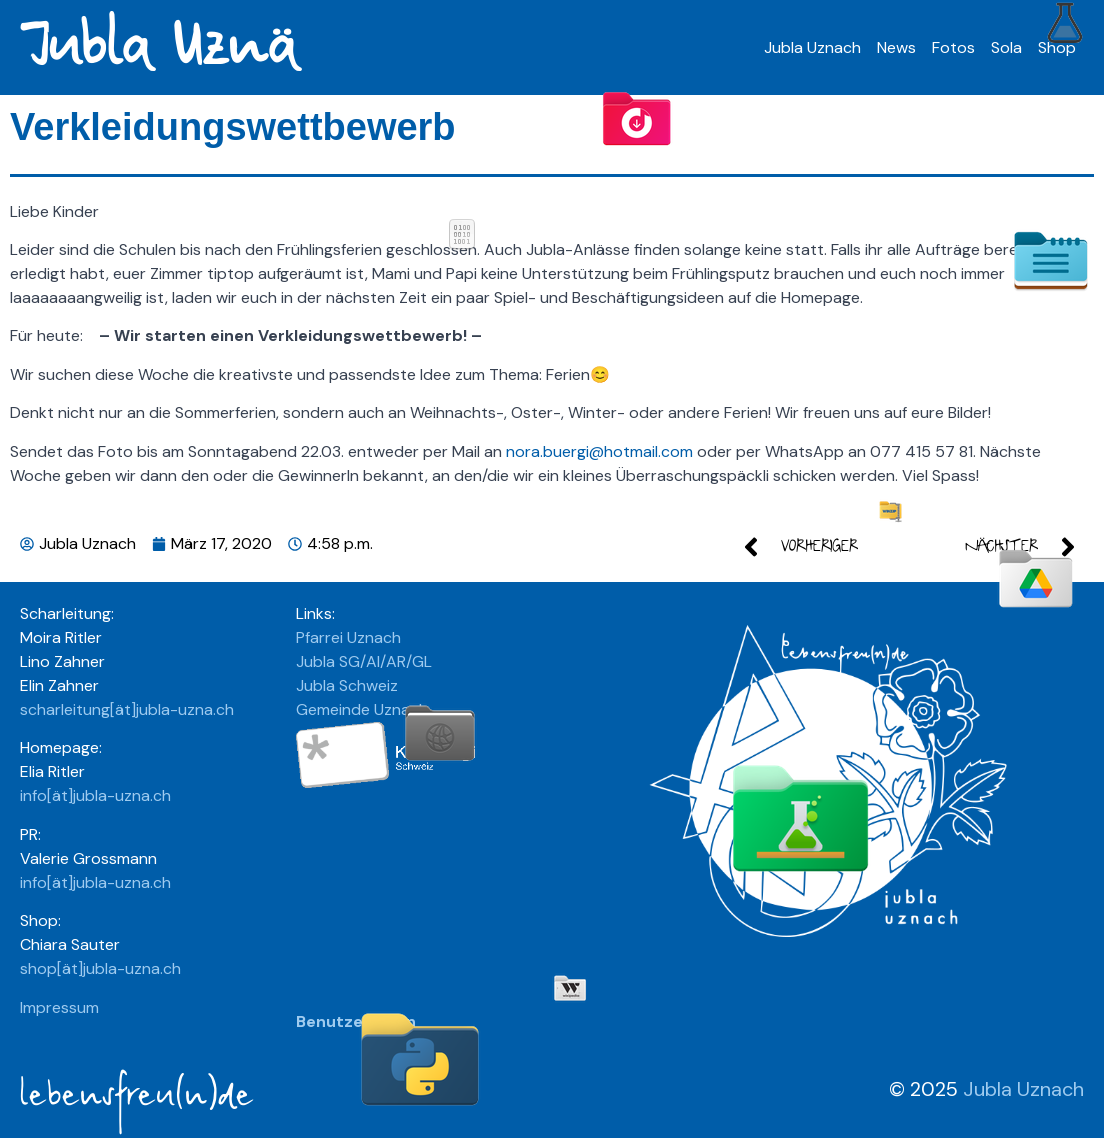  Describe the element at coordinates (890, 510) in the screenshot. I see `open folder containing WinZip compressed files` at that location.